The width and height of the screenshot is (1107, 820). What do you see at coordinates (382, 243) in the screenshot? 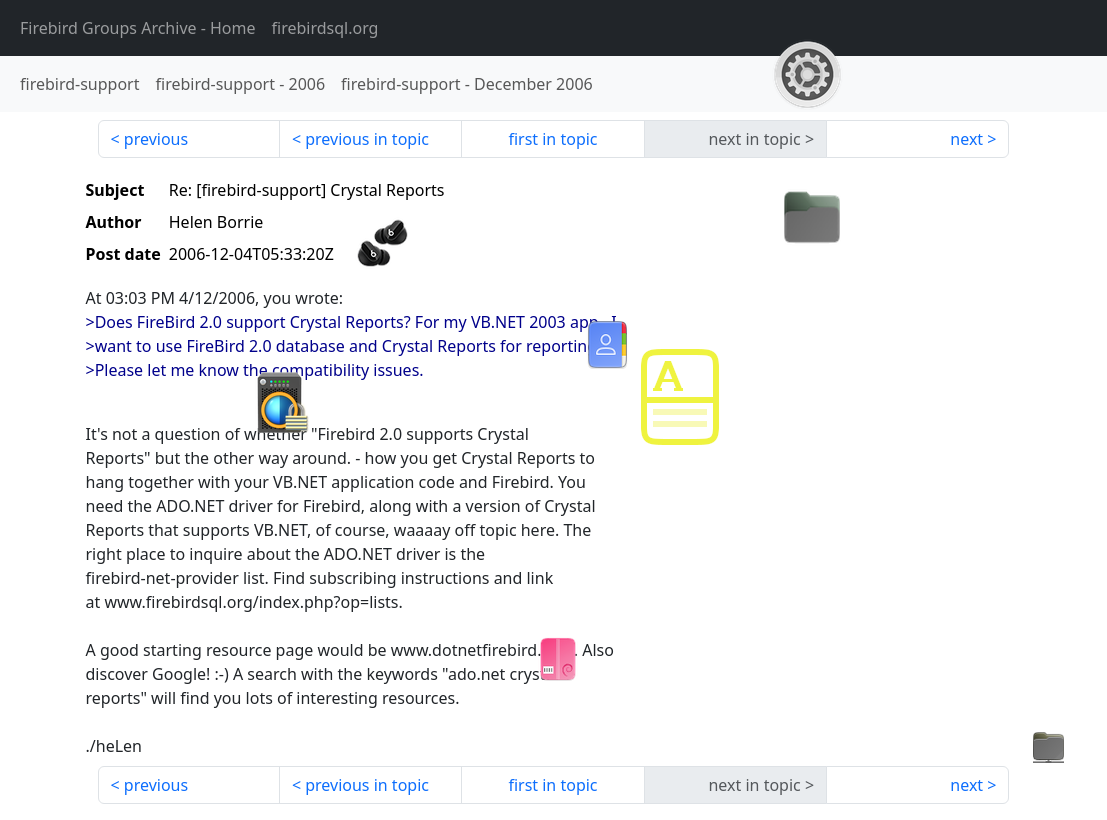
I see `beats wireless earbuds device icon` at bounding box center [382, 243].